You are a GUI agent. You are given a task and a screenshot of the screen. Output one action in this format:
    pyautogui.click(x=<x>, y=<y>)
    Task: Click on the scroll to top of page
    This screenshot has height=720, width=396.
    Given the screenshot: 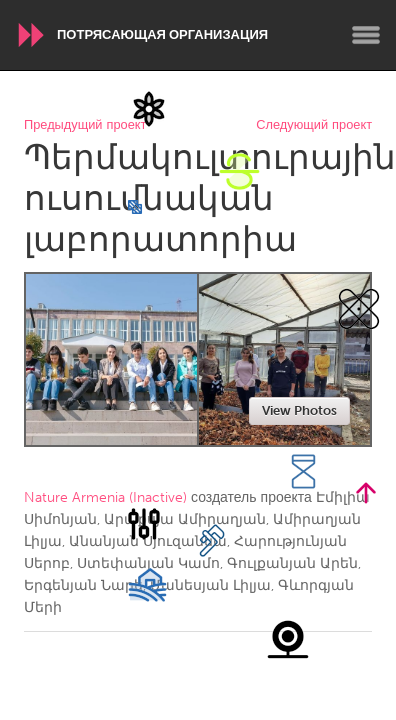 What is the action you would take?
    pyautogui.click(x=366, y=493)
    